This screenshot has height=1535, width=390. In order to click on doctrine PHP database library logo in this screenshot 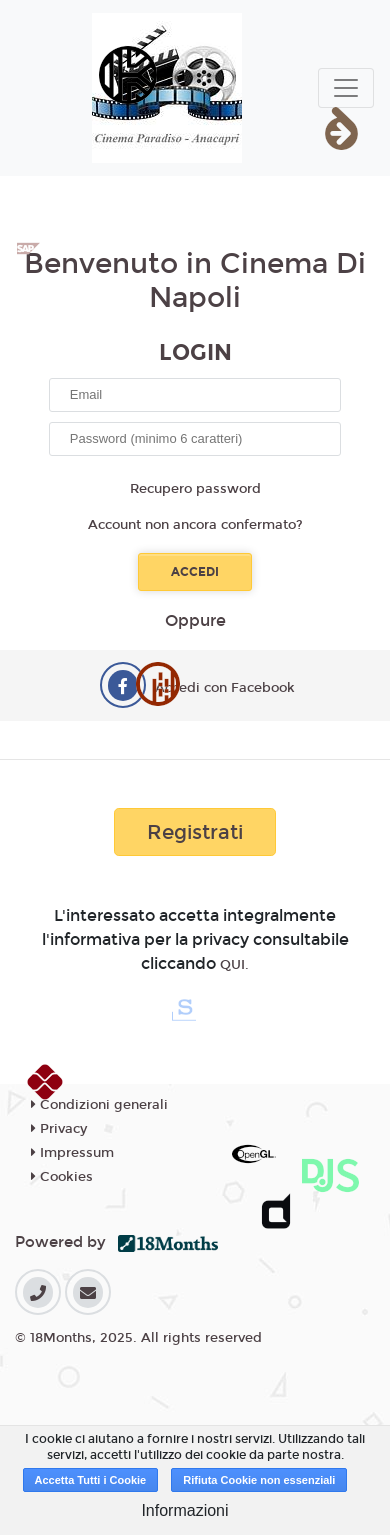, I will do `click(341, 128)`.